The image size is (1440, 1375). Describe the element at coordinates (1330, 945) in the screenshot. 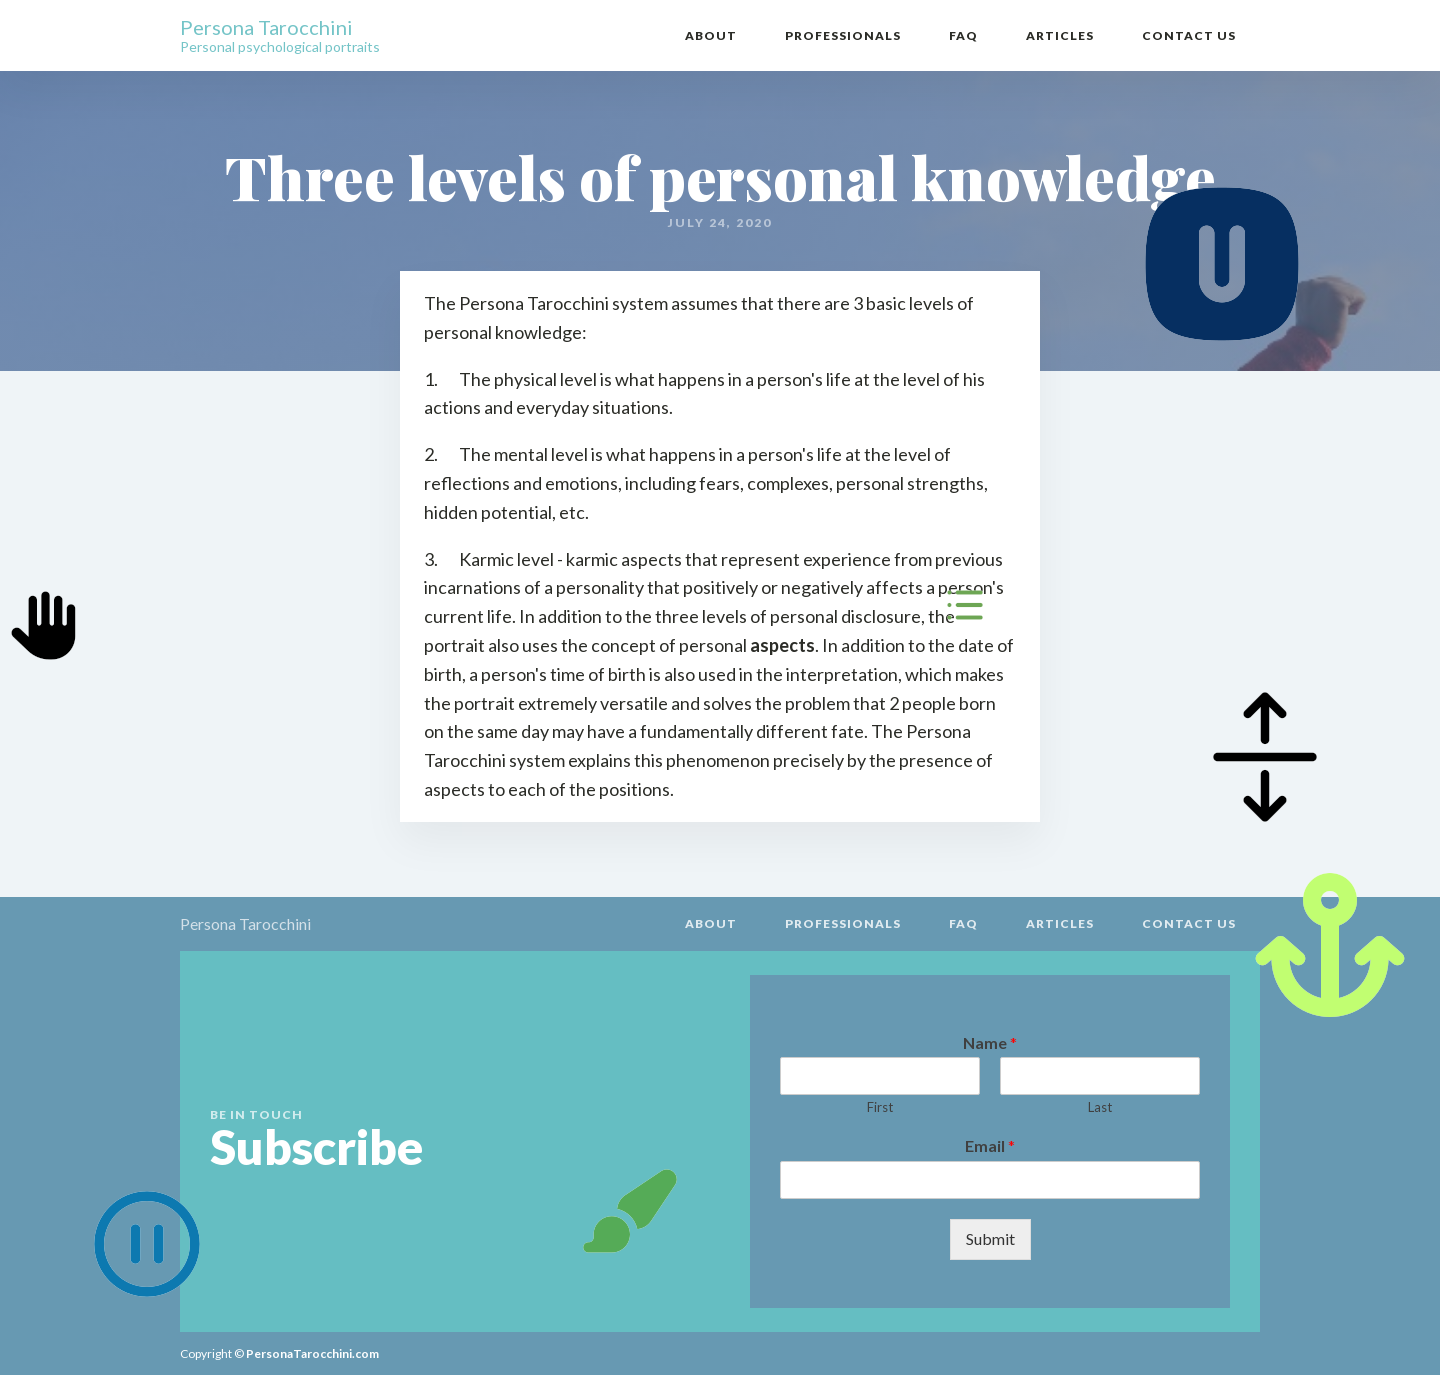

I see `create an anchor link or bookmark point` at that location.